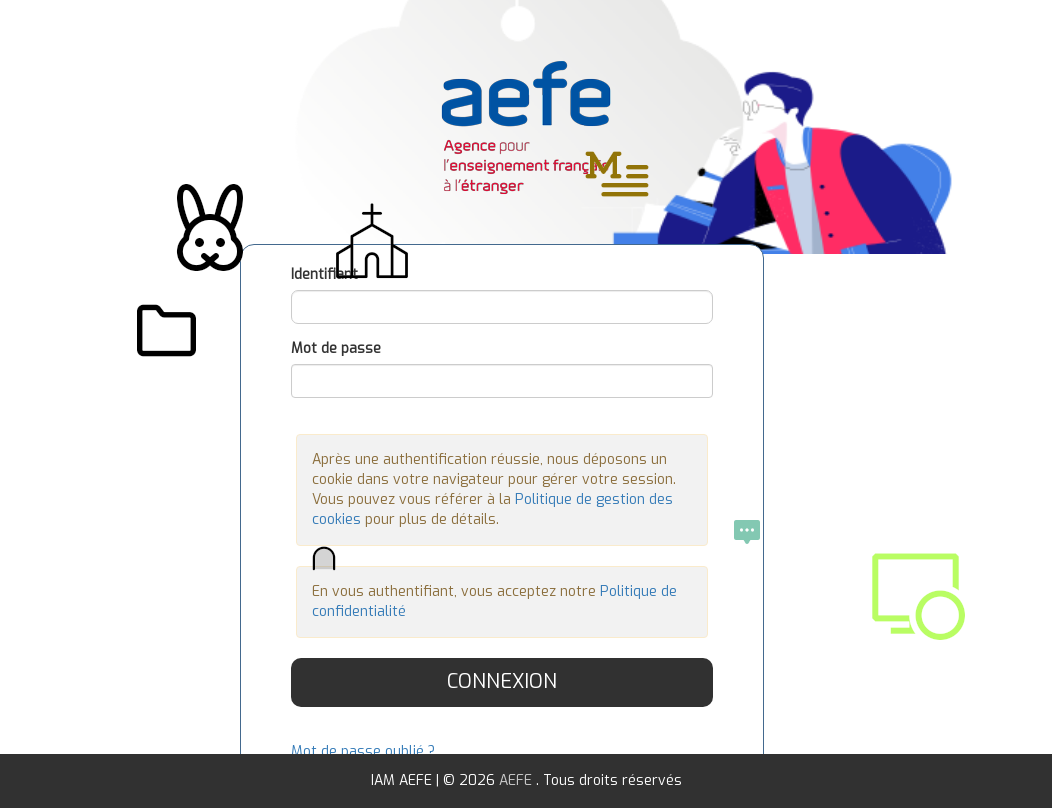 This screenshot has height=808, width=1052. What do you see at coordinates (210, 229) in the screenshot?
I see `access pet or animal-related features` at bounding box center [210, 229].